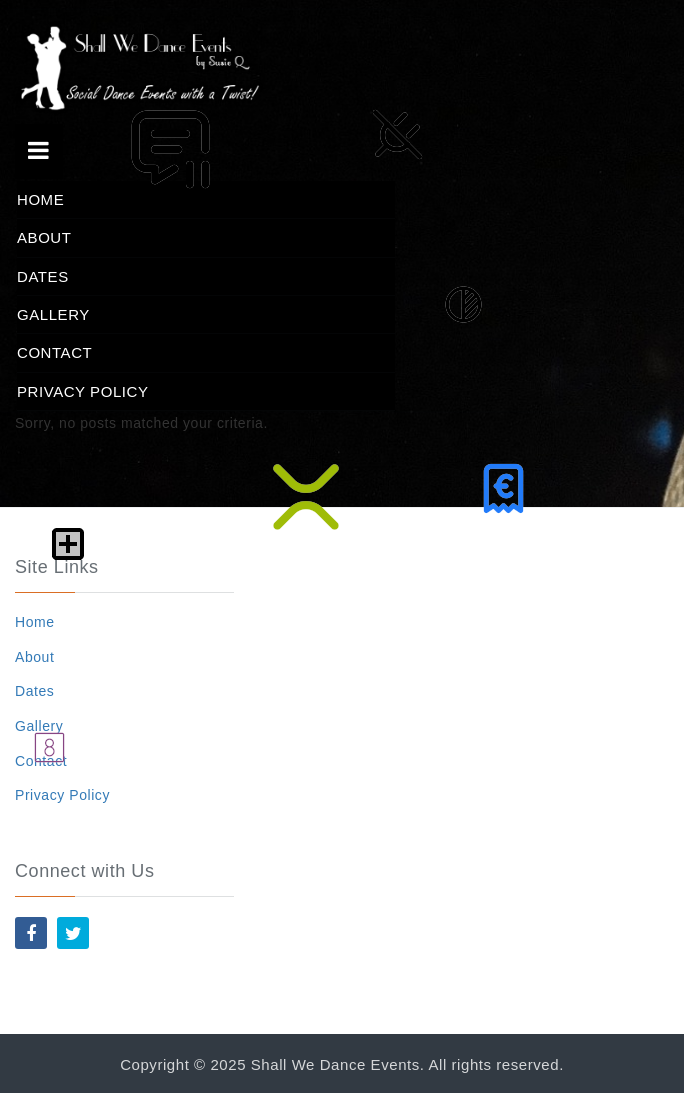 The height and width of the screenshot is (1093, 684). What do you see at coordinates (170, 145) in the screenshot?
I see `pause message notifications` at bounding box center [170, 145].